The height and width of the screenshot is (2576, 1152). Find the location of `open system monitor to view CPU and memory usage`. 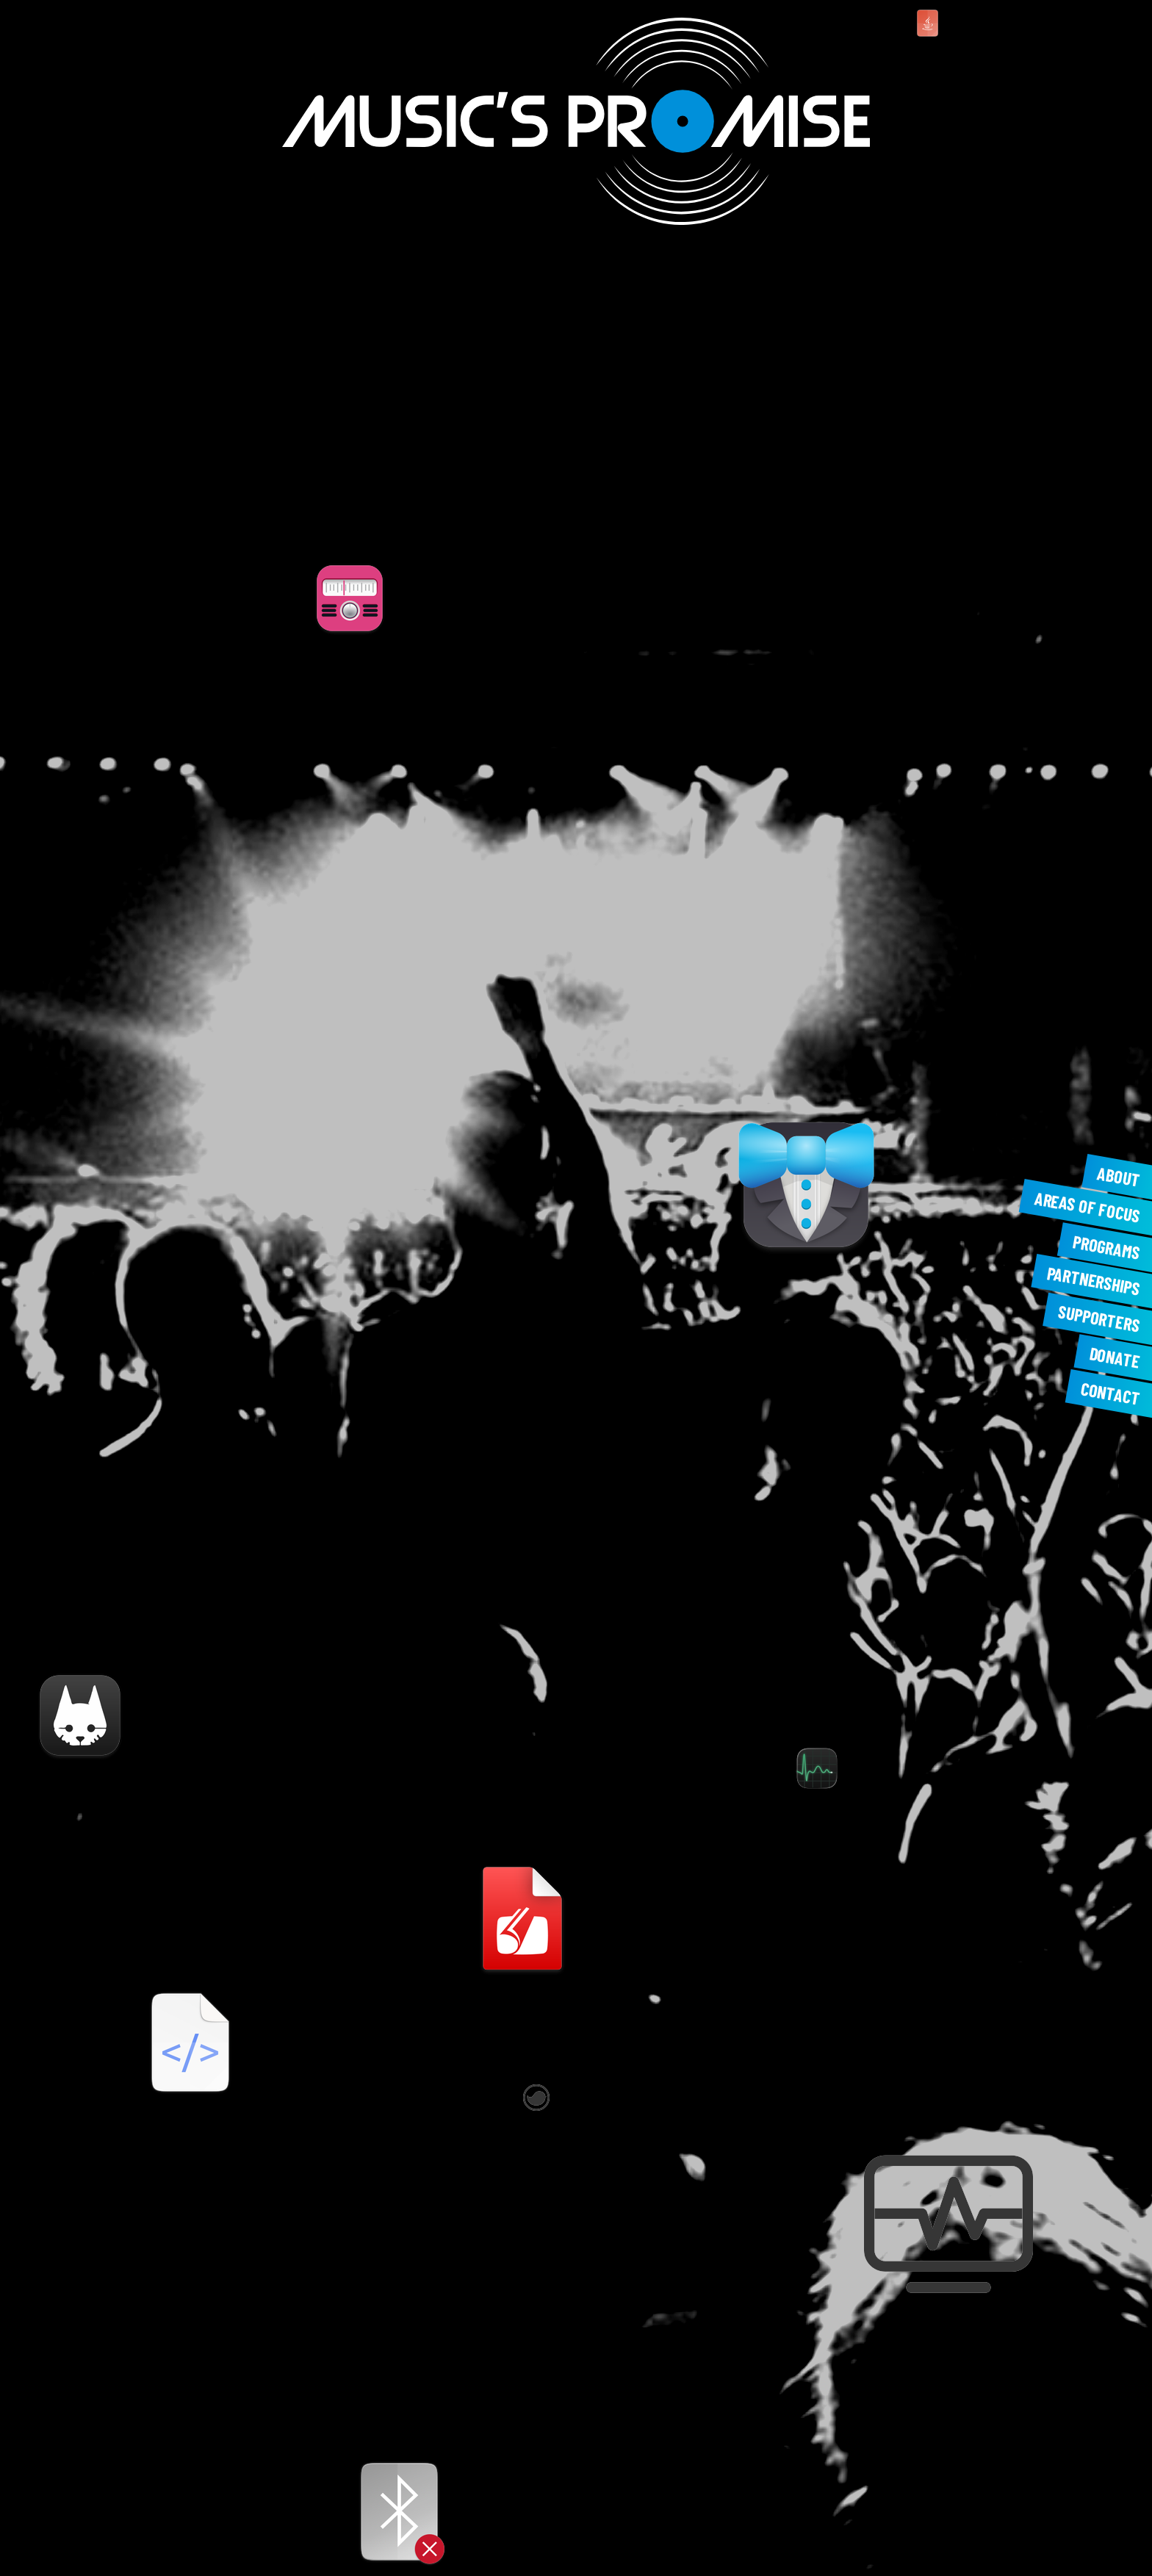

open system monitor to view CPU and memory usage is located at coordinates (817, 1768).